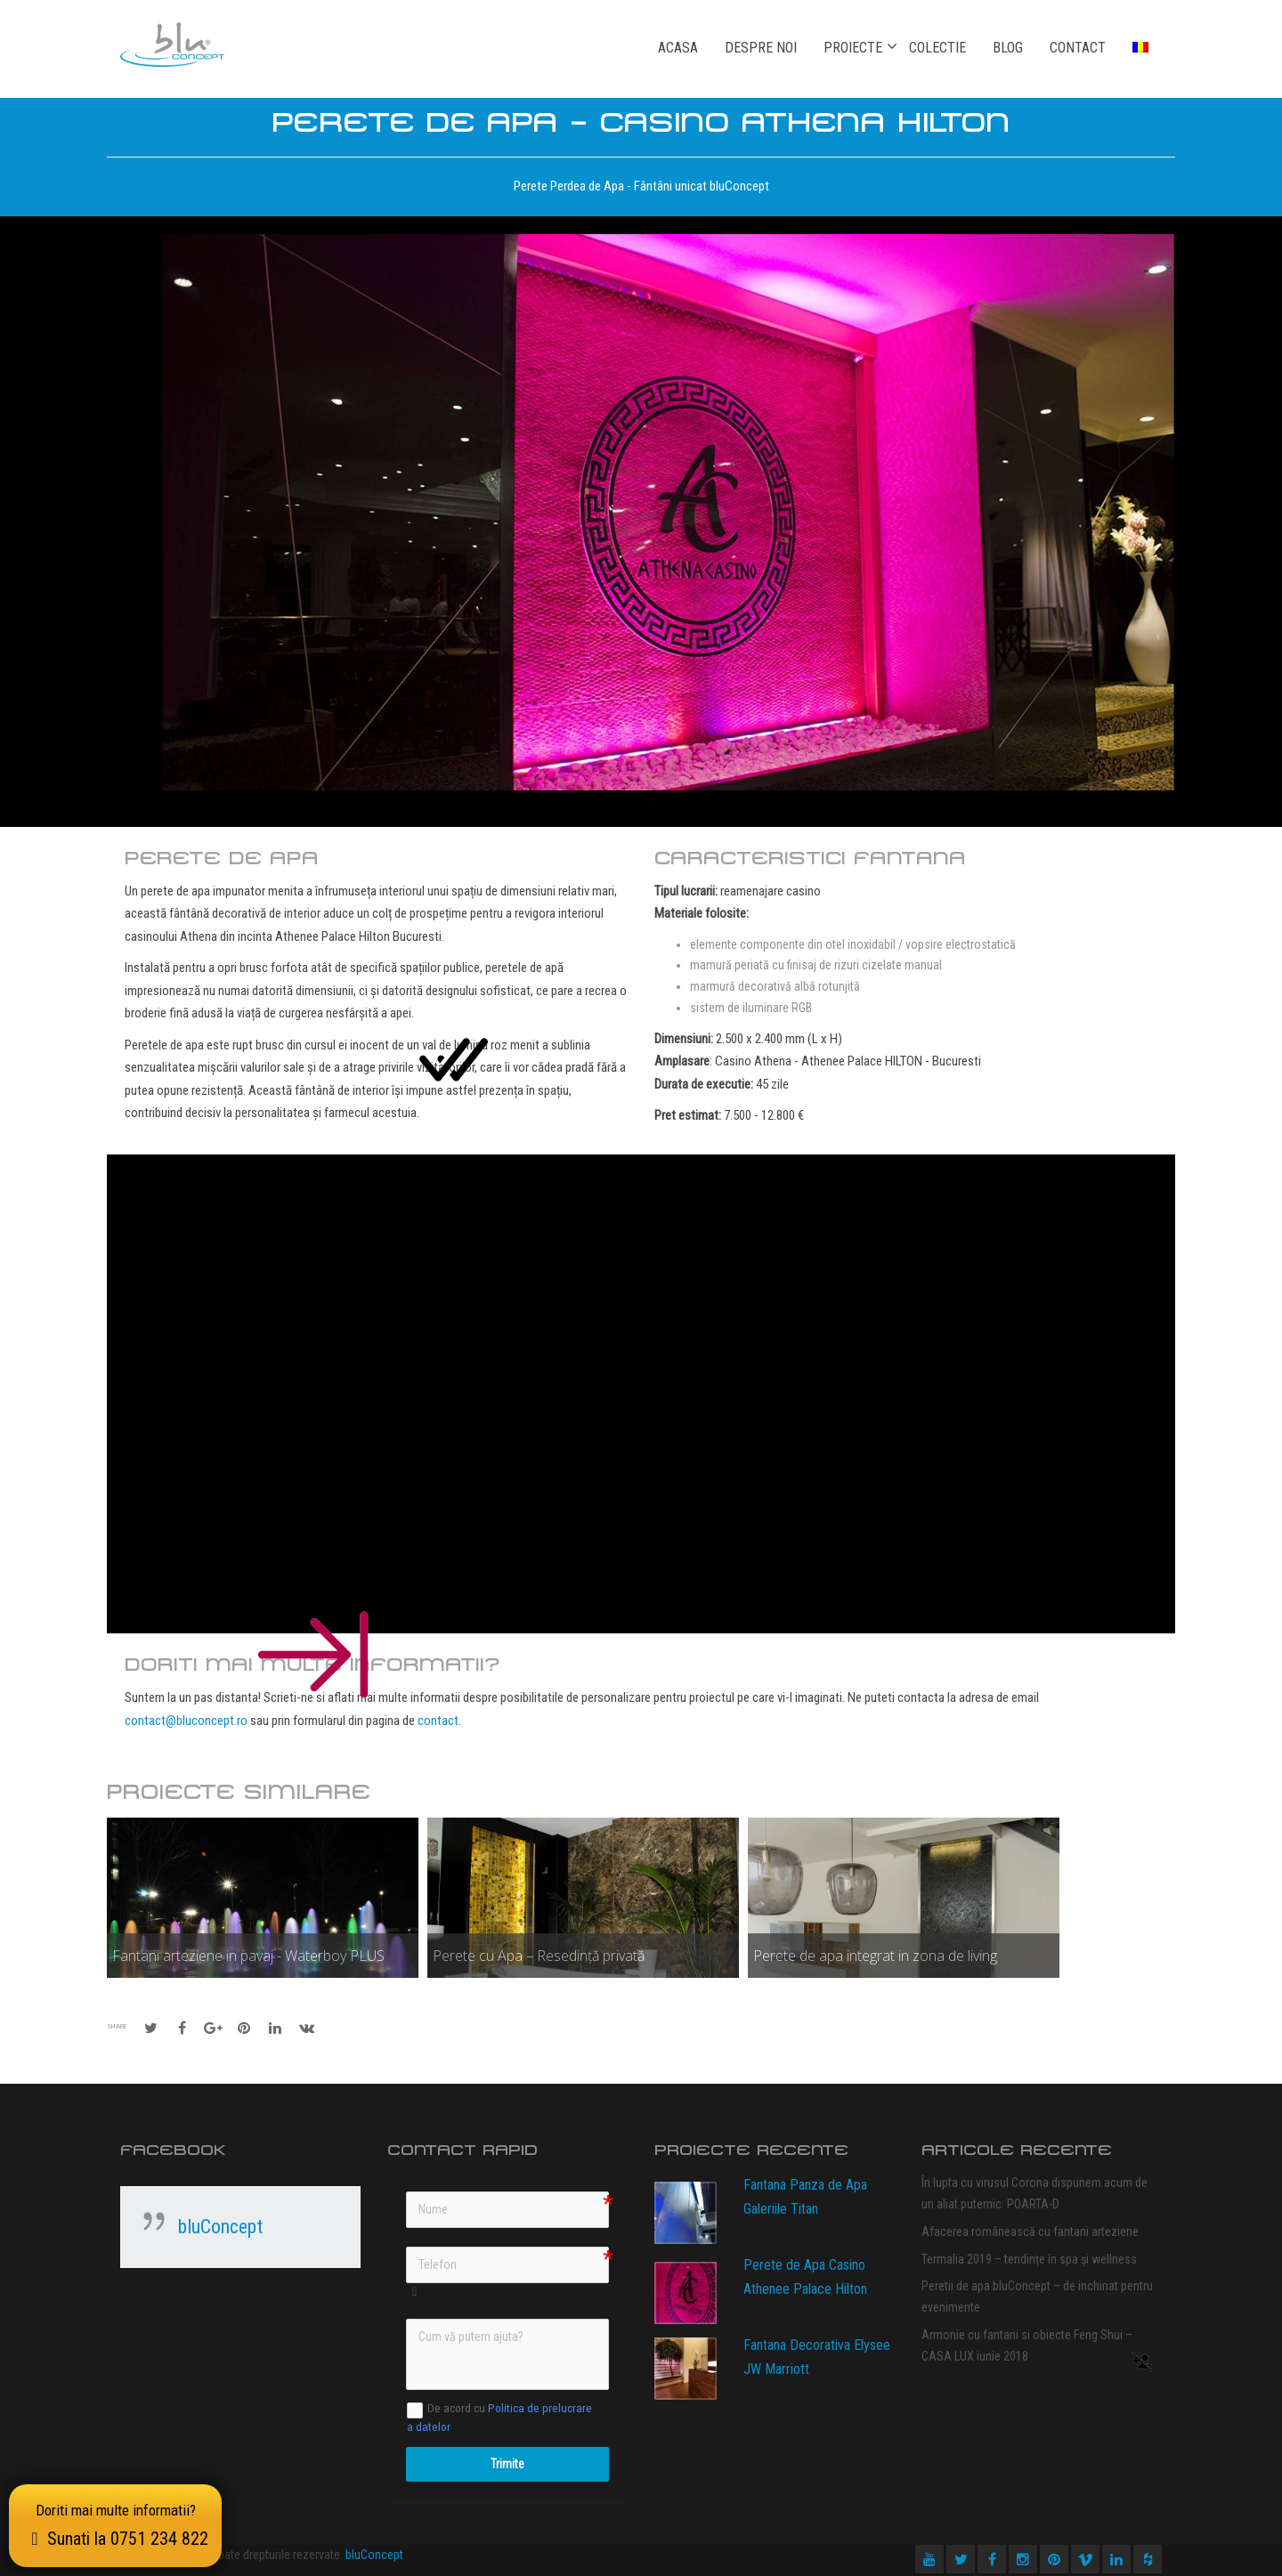 The width and height of the screenshot is (1282, 2576). I want to click on indicates message has been read, so click(451, 1059).